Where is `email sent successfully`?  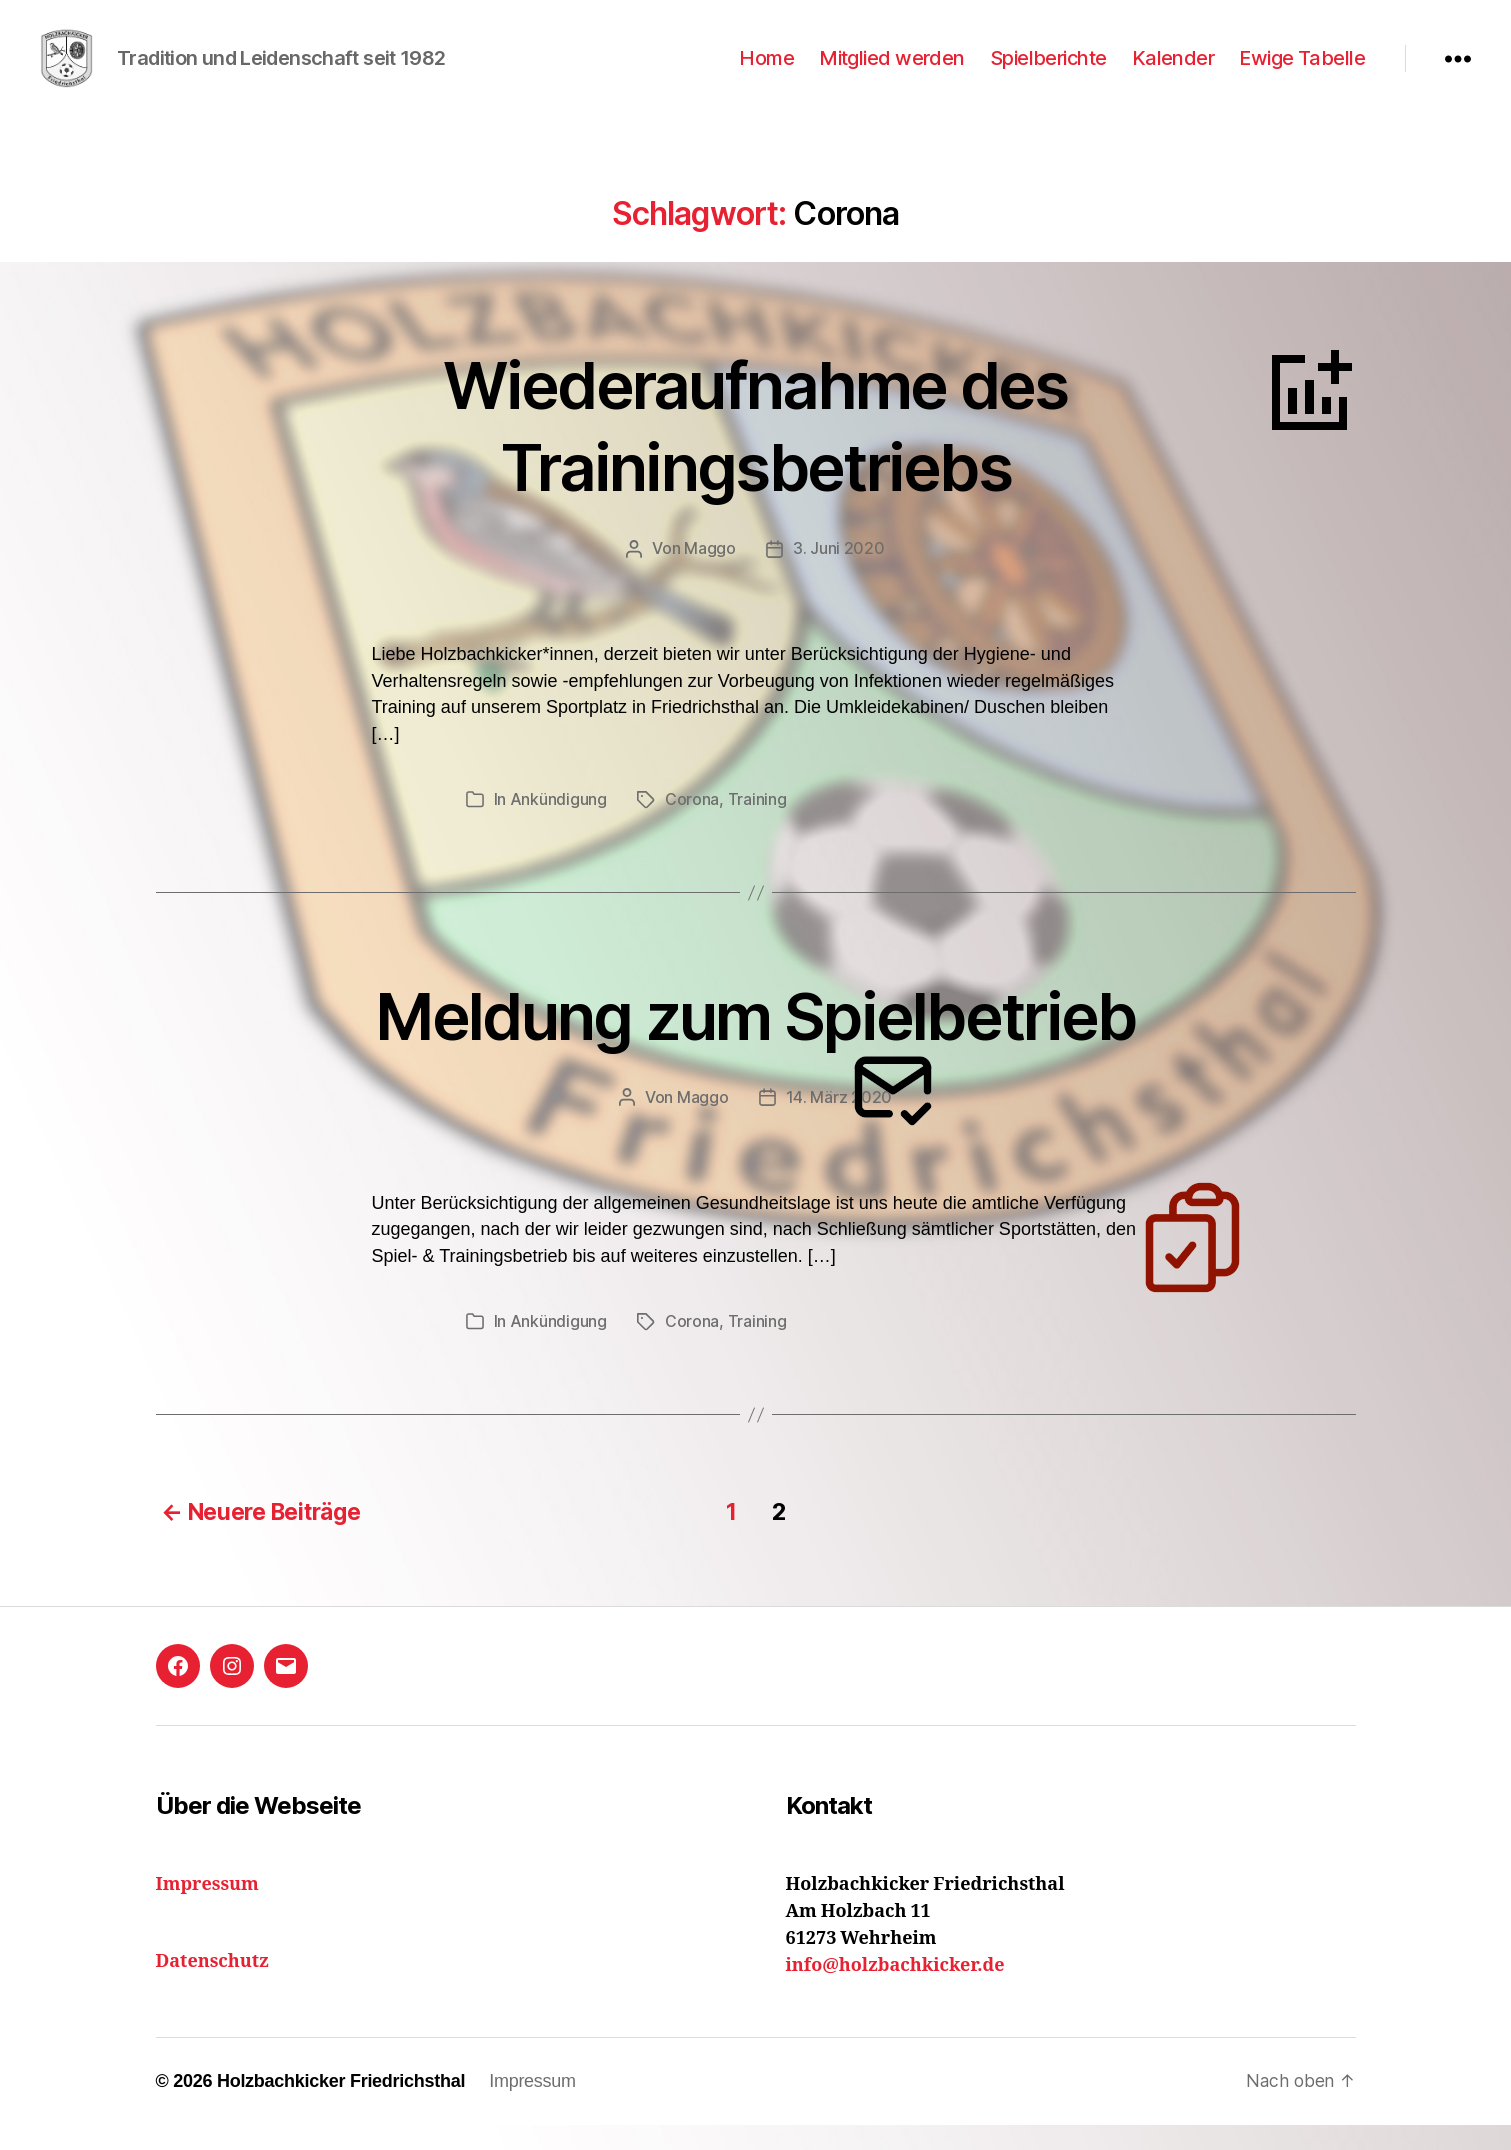 email sent successfully is located at coordinates (893, 1087).